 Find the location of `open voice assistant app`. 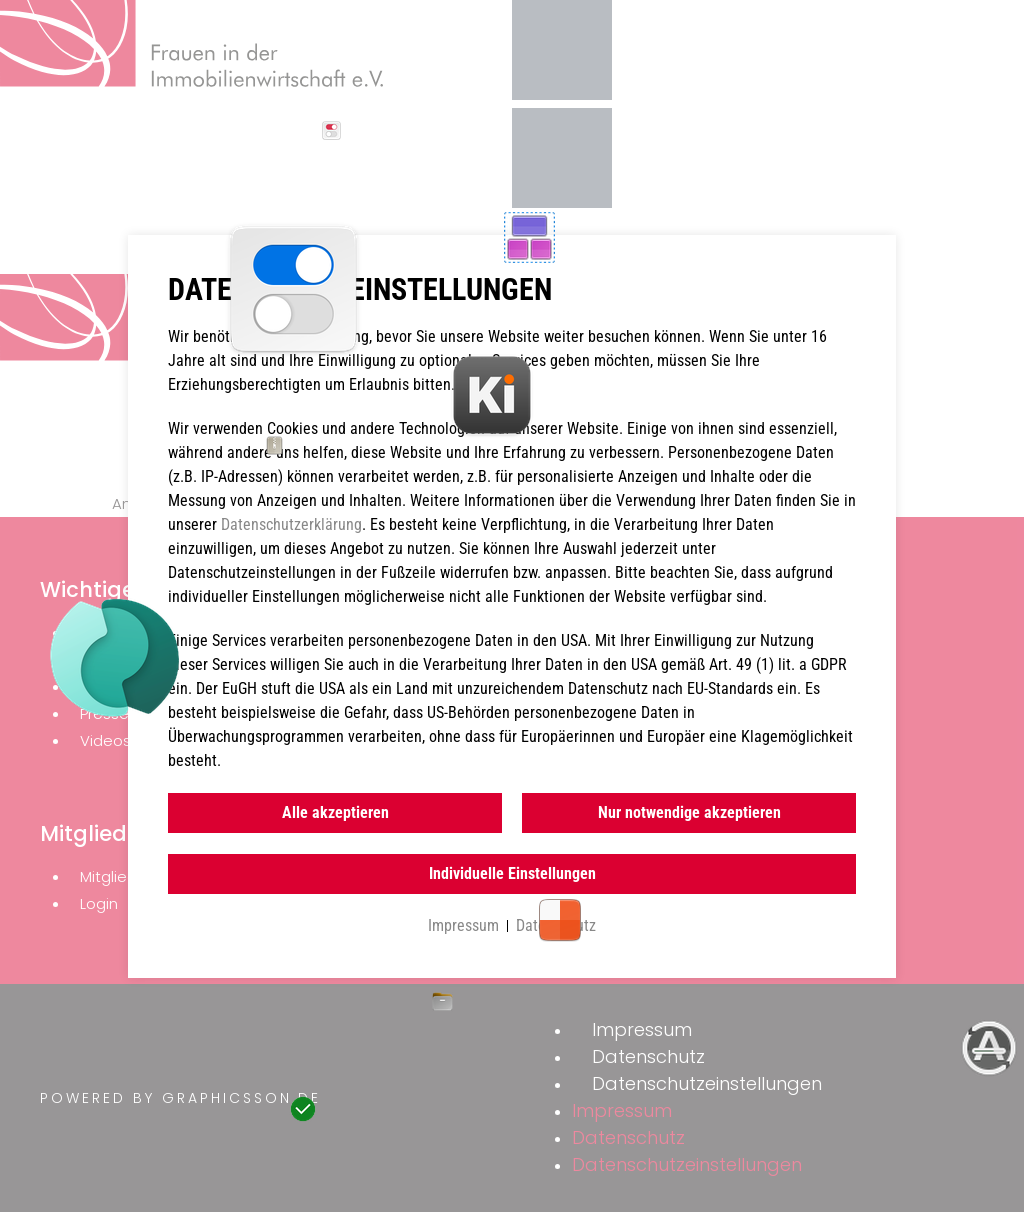

open voice assistant app is located at coordinates (114, 657).